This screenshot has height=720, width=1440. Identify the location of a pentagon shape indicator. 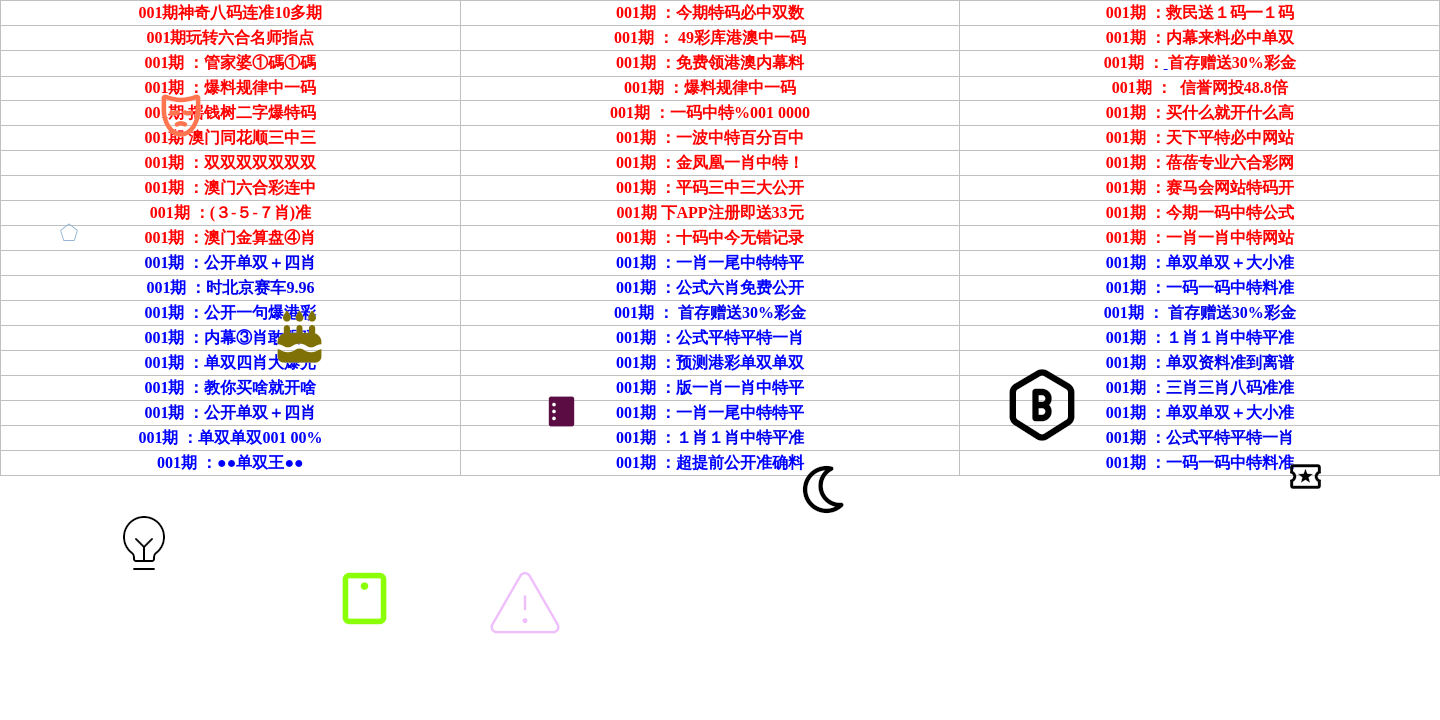
(69, 233).